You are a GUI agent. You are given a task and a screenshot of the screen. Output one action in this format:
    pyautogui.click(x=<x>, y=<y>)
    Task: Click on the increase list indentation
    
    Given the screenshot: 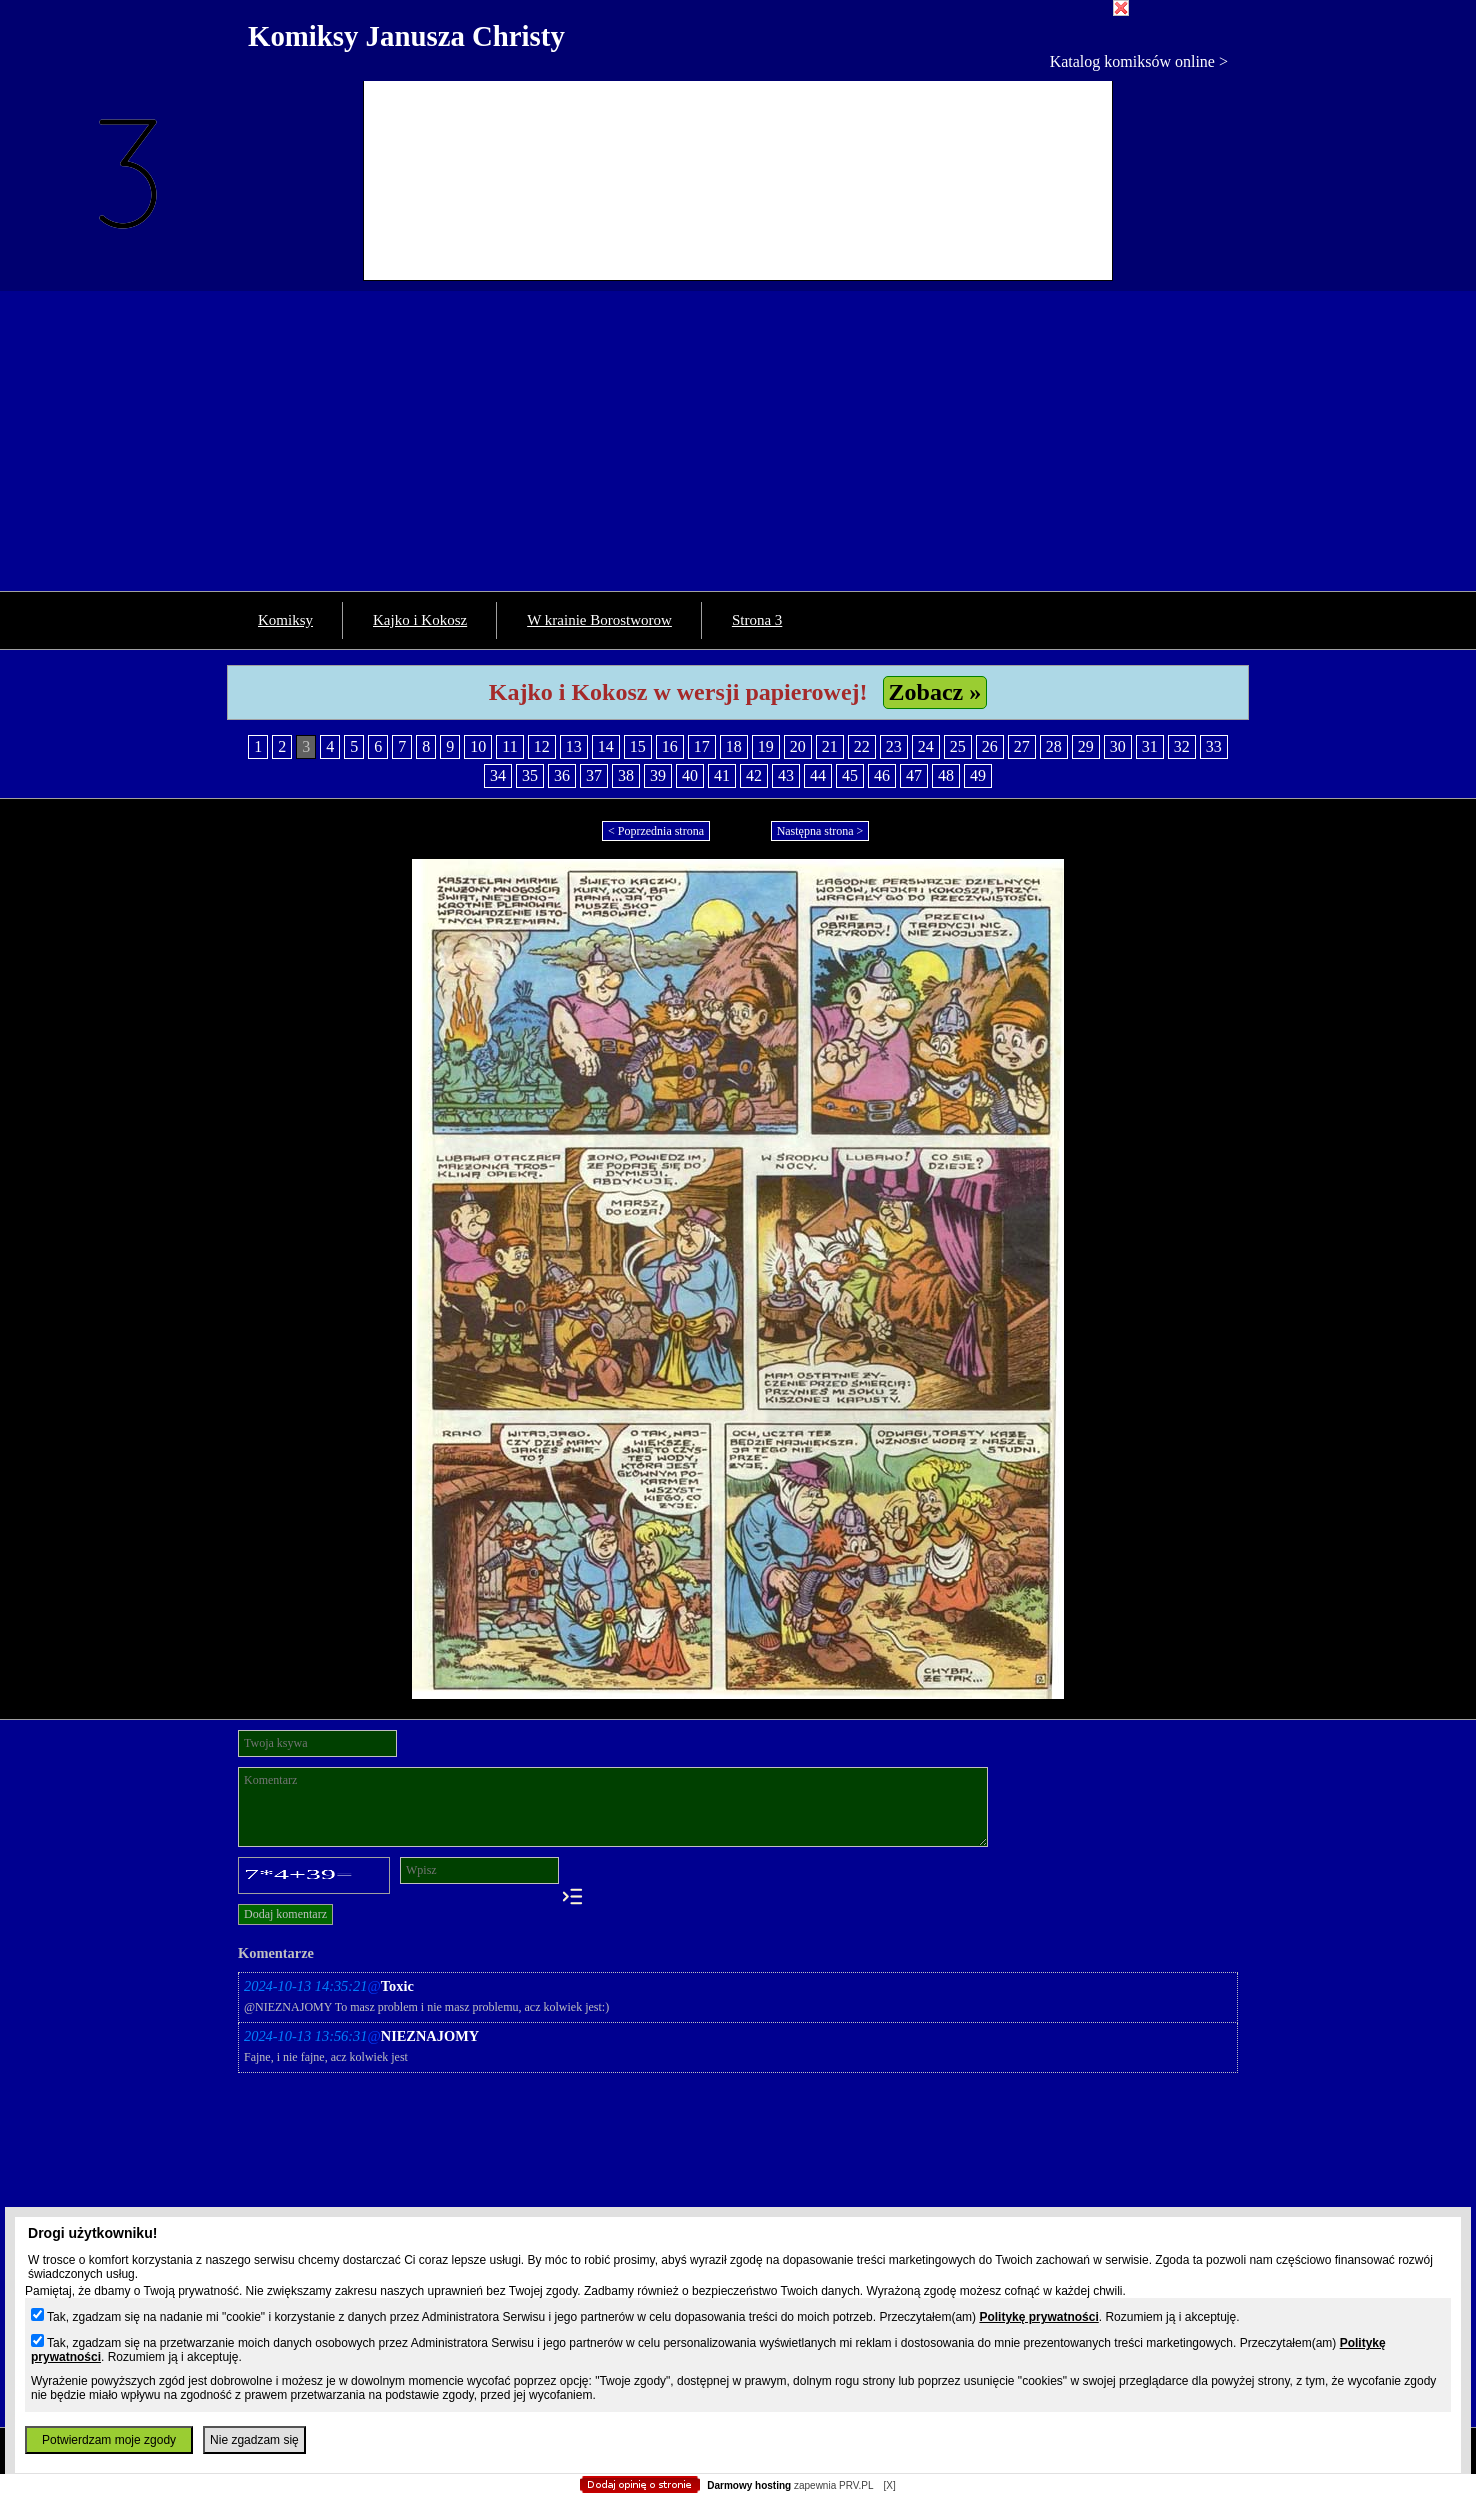 What is the action you would take?
    pyautogui.click(x=572, y=1896)
    